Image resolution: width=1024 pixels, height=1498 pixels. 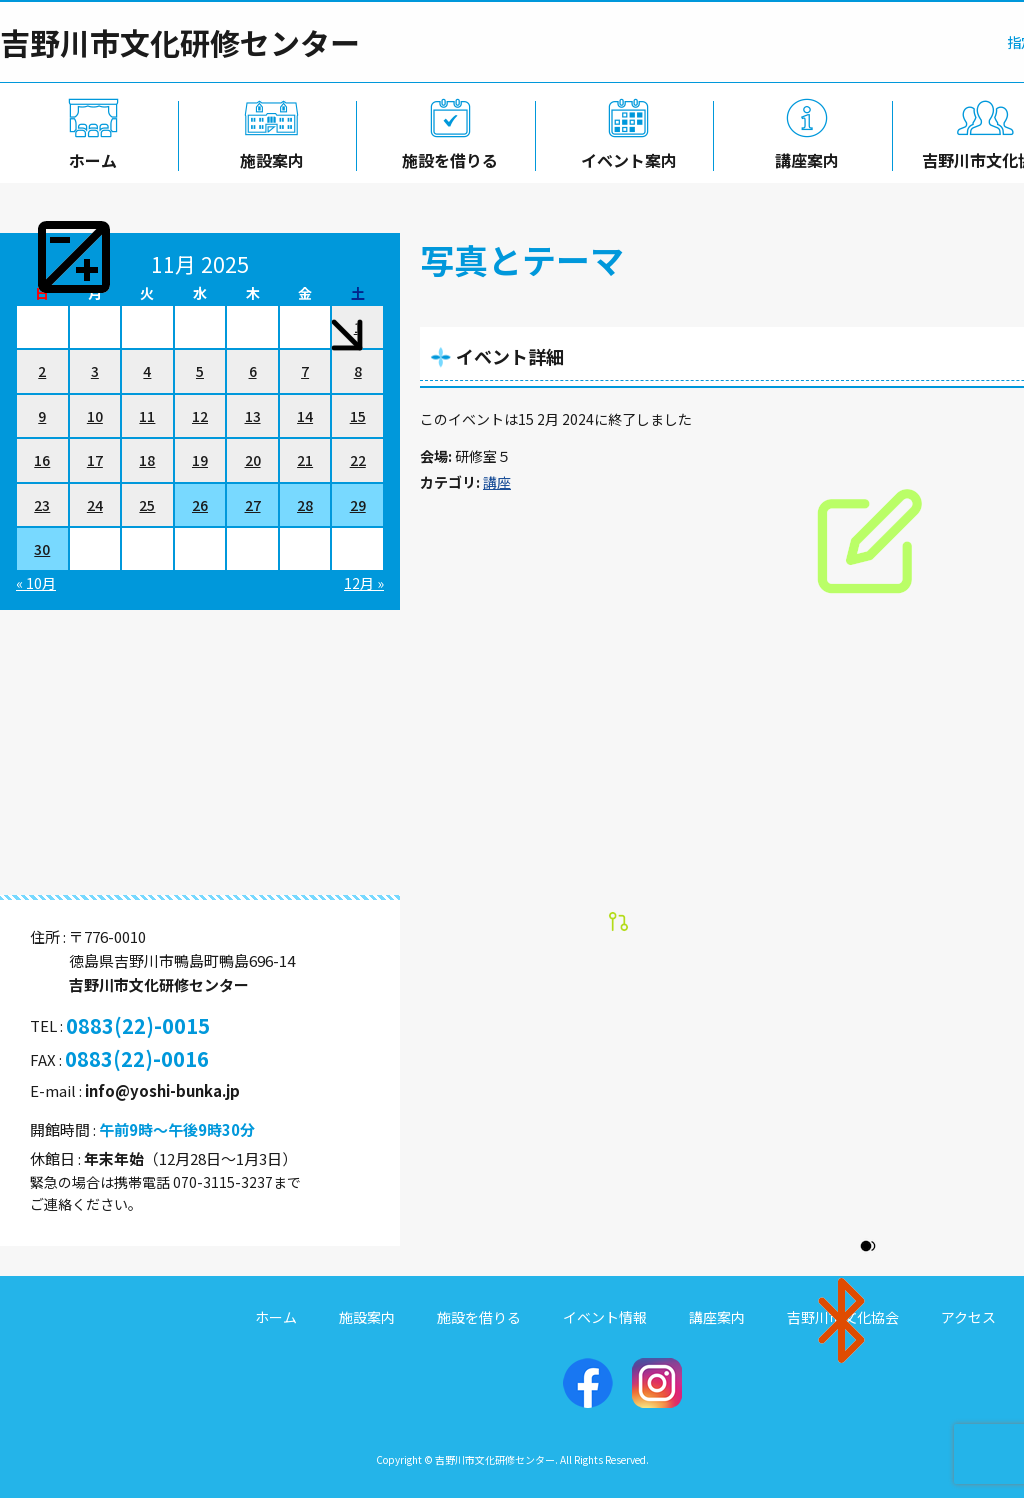 I want to click on navigate to the next item diagonally, so click(x=347, y=335).